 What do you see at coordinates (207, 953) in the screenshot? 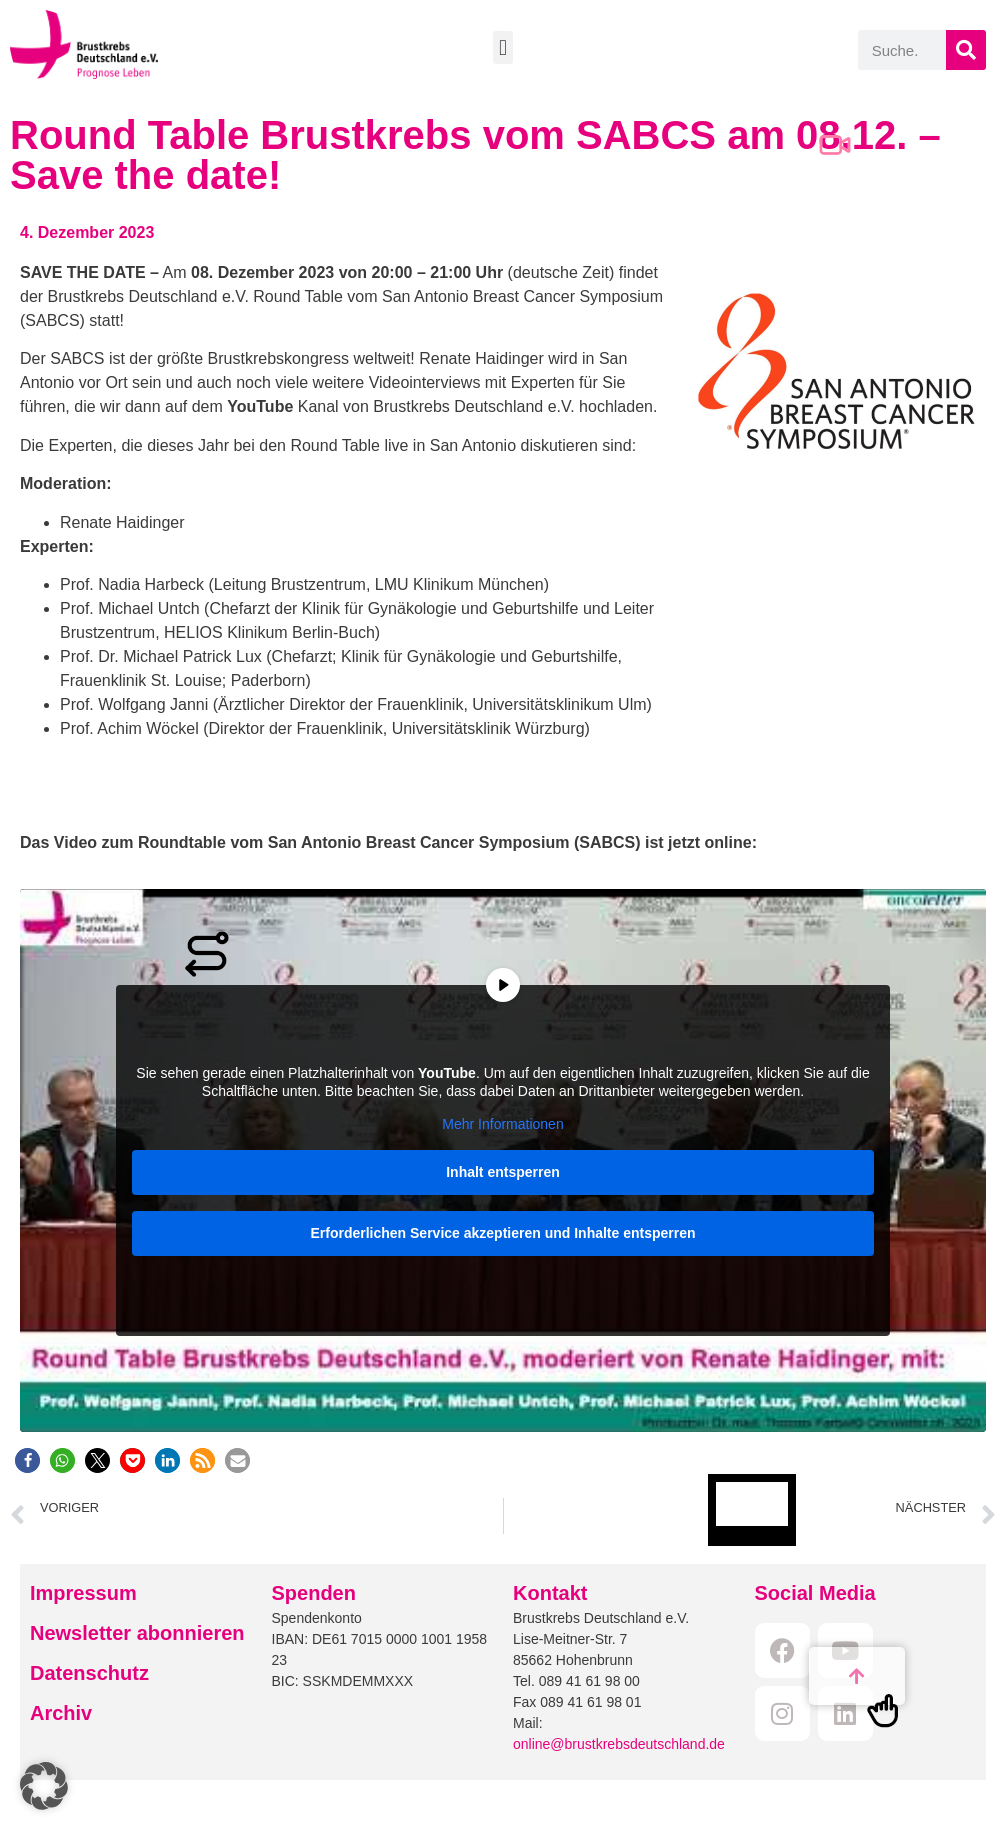
I see `turn left ahead in navigation` at bounding box center [207, 953].